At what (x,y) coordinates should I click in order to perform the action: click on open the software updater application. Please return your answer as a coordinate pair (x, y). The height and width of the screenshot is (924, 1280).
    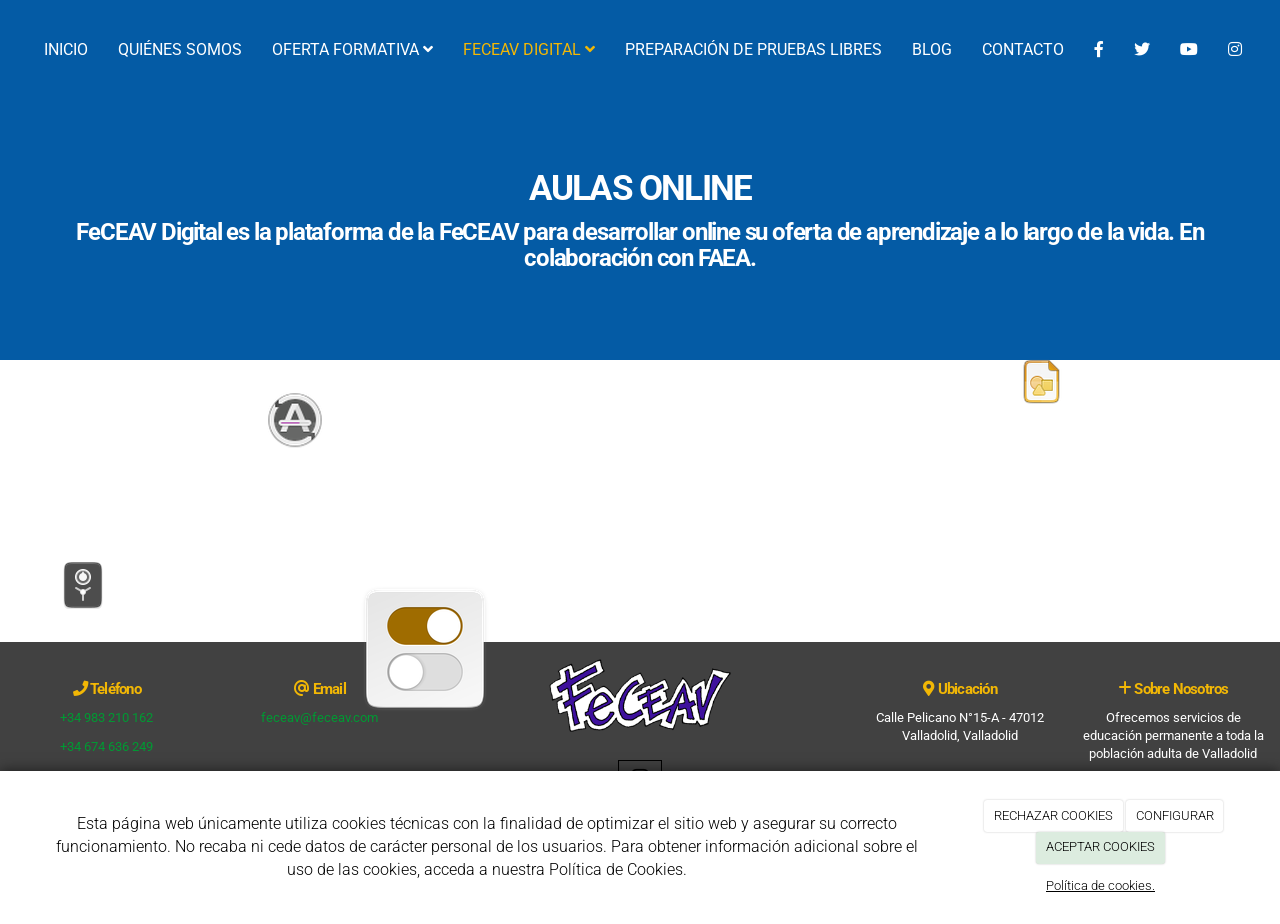
    Looking at the image, I should click on (295, 420).